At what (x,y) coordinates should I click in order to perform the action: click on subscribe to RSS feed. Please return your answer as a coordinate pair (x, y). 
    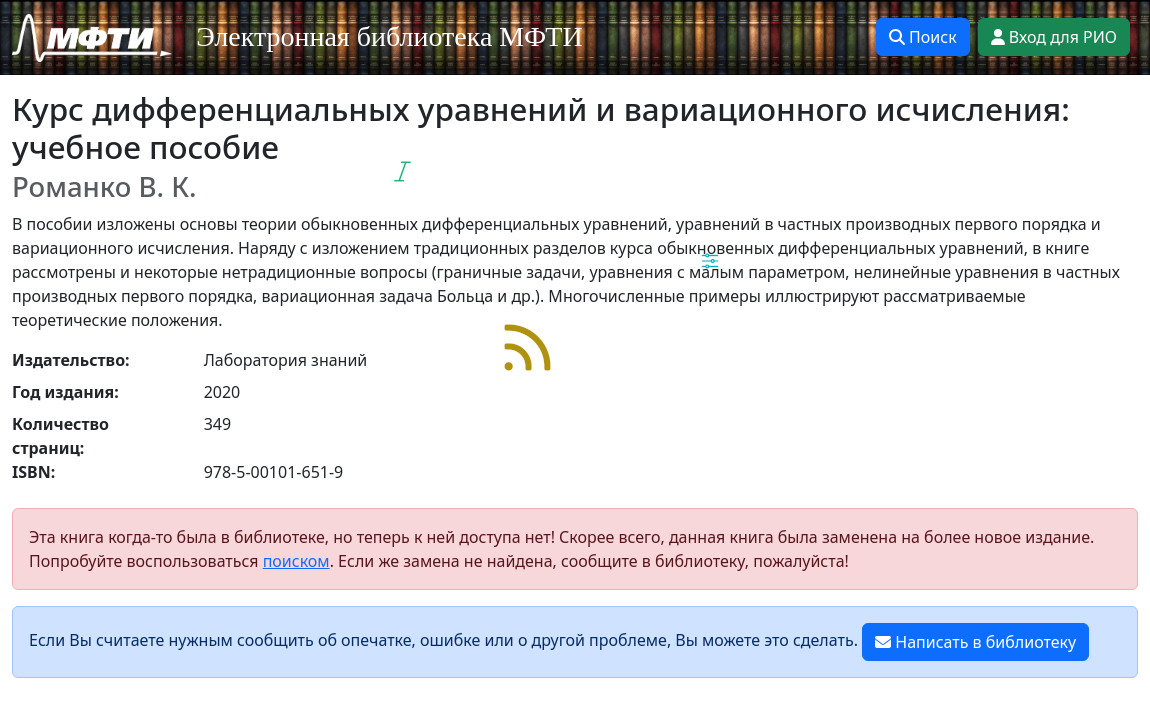
    Looking at the image, I should click on (527, 347).